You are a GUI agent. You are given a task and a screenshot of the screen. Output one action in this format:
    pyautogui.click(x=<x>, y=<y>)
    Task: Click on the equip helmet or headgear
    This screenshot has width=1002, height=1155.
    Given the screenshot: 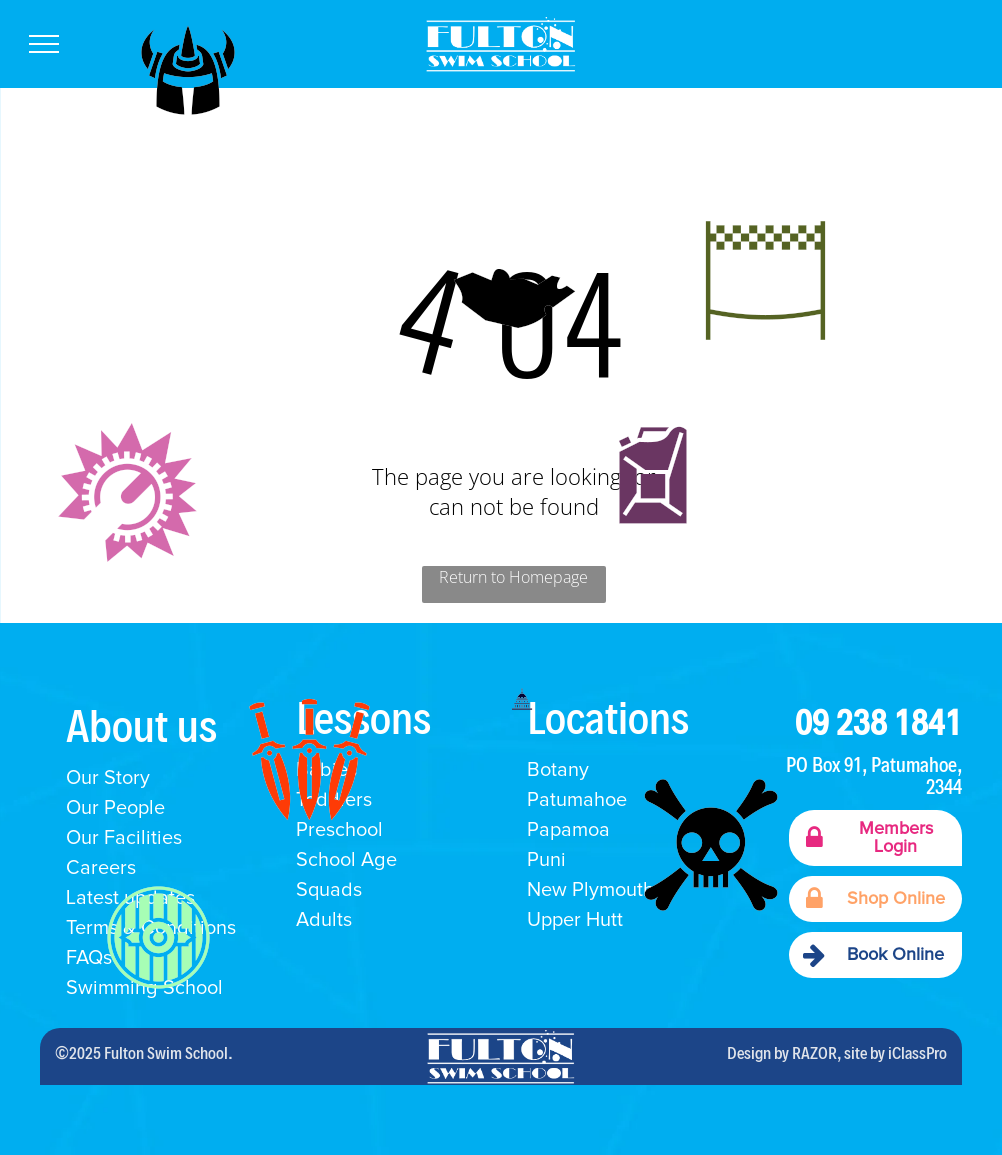 What is the action you would take?
    pyautogui.click(x=188, y=70)
    